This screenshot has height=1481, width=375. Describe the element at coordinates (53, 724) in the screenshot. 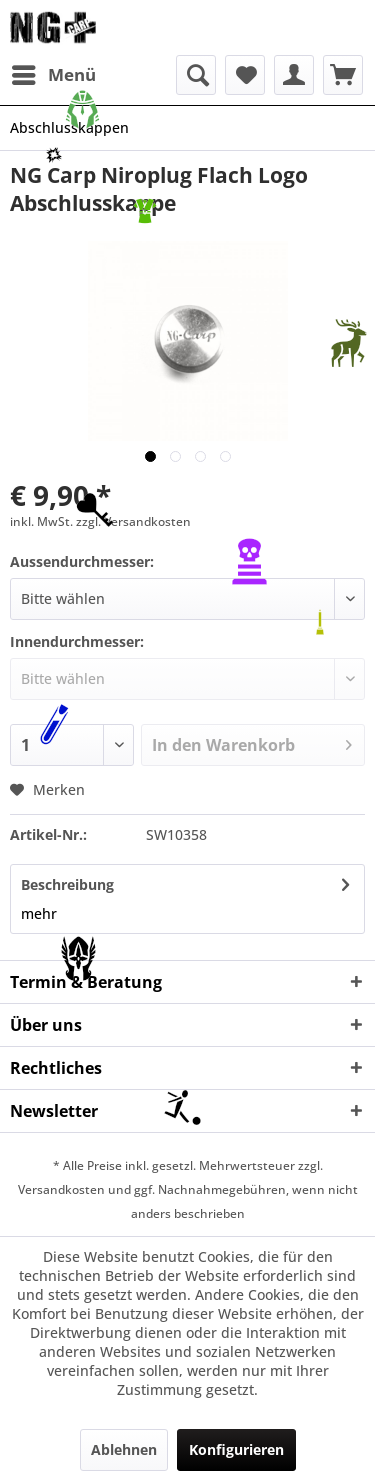

I see `collect or store a potion item` at that location.